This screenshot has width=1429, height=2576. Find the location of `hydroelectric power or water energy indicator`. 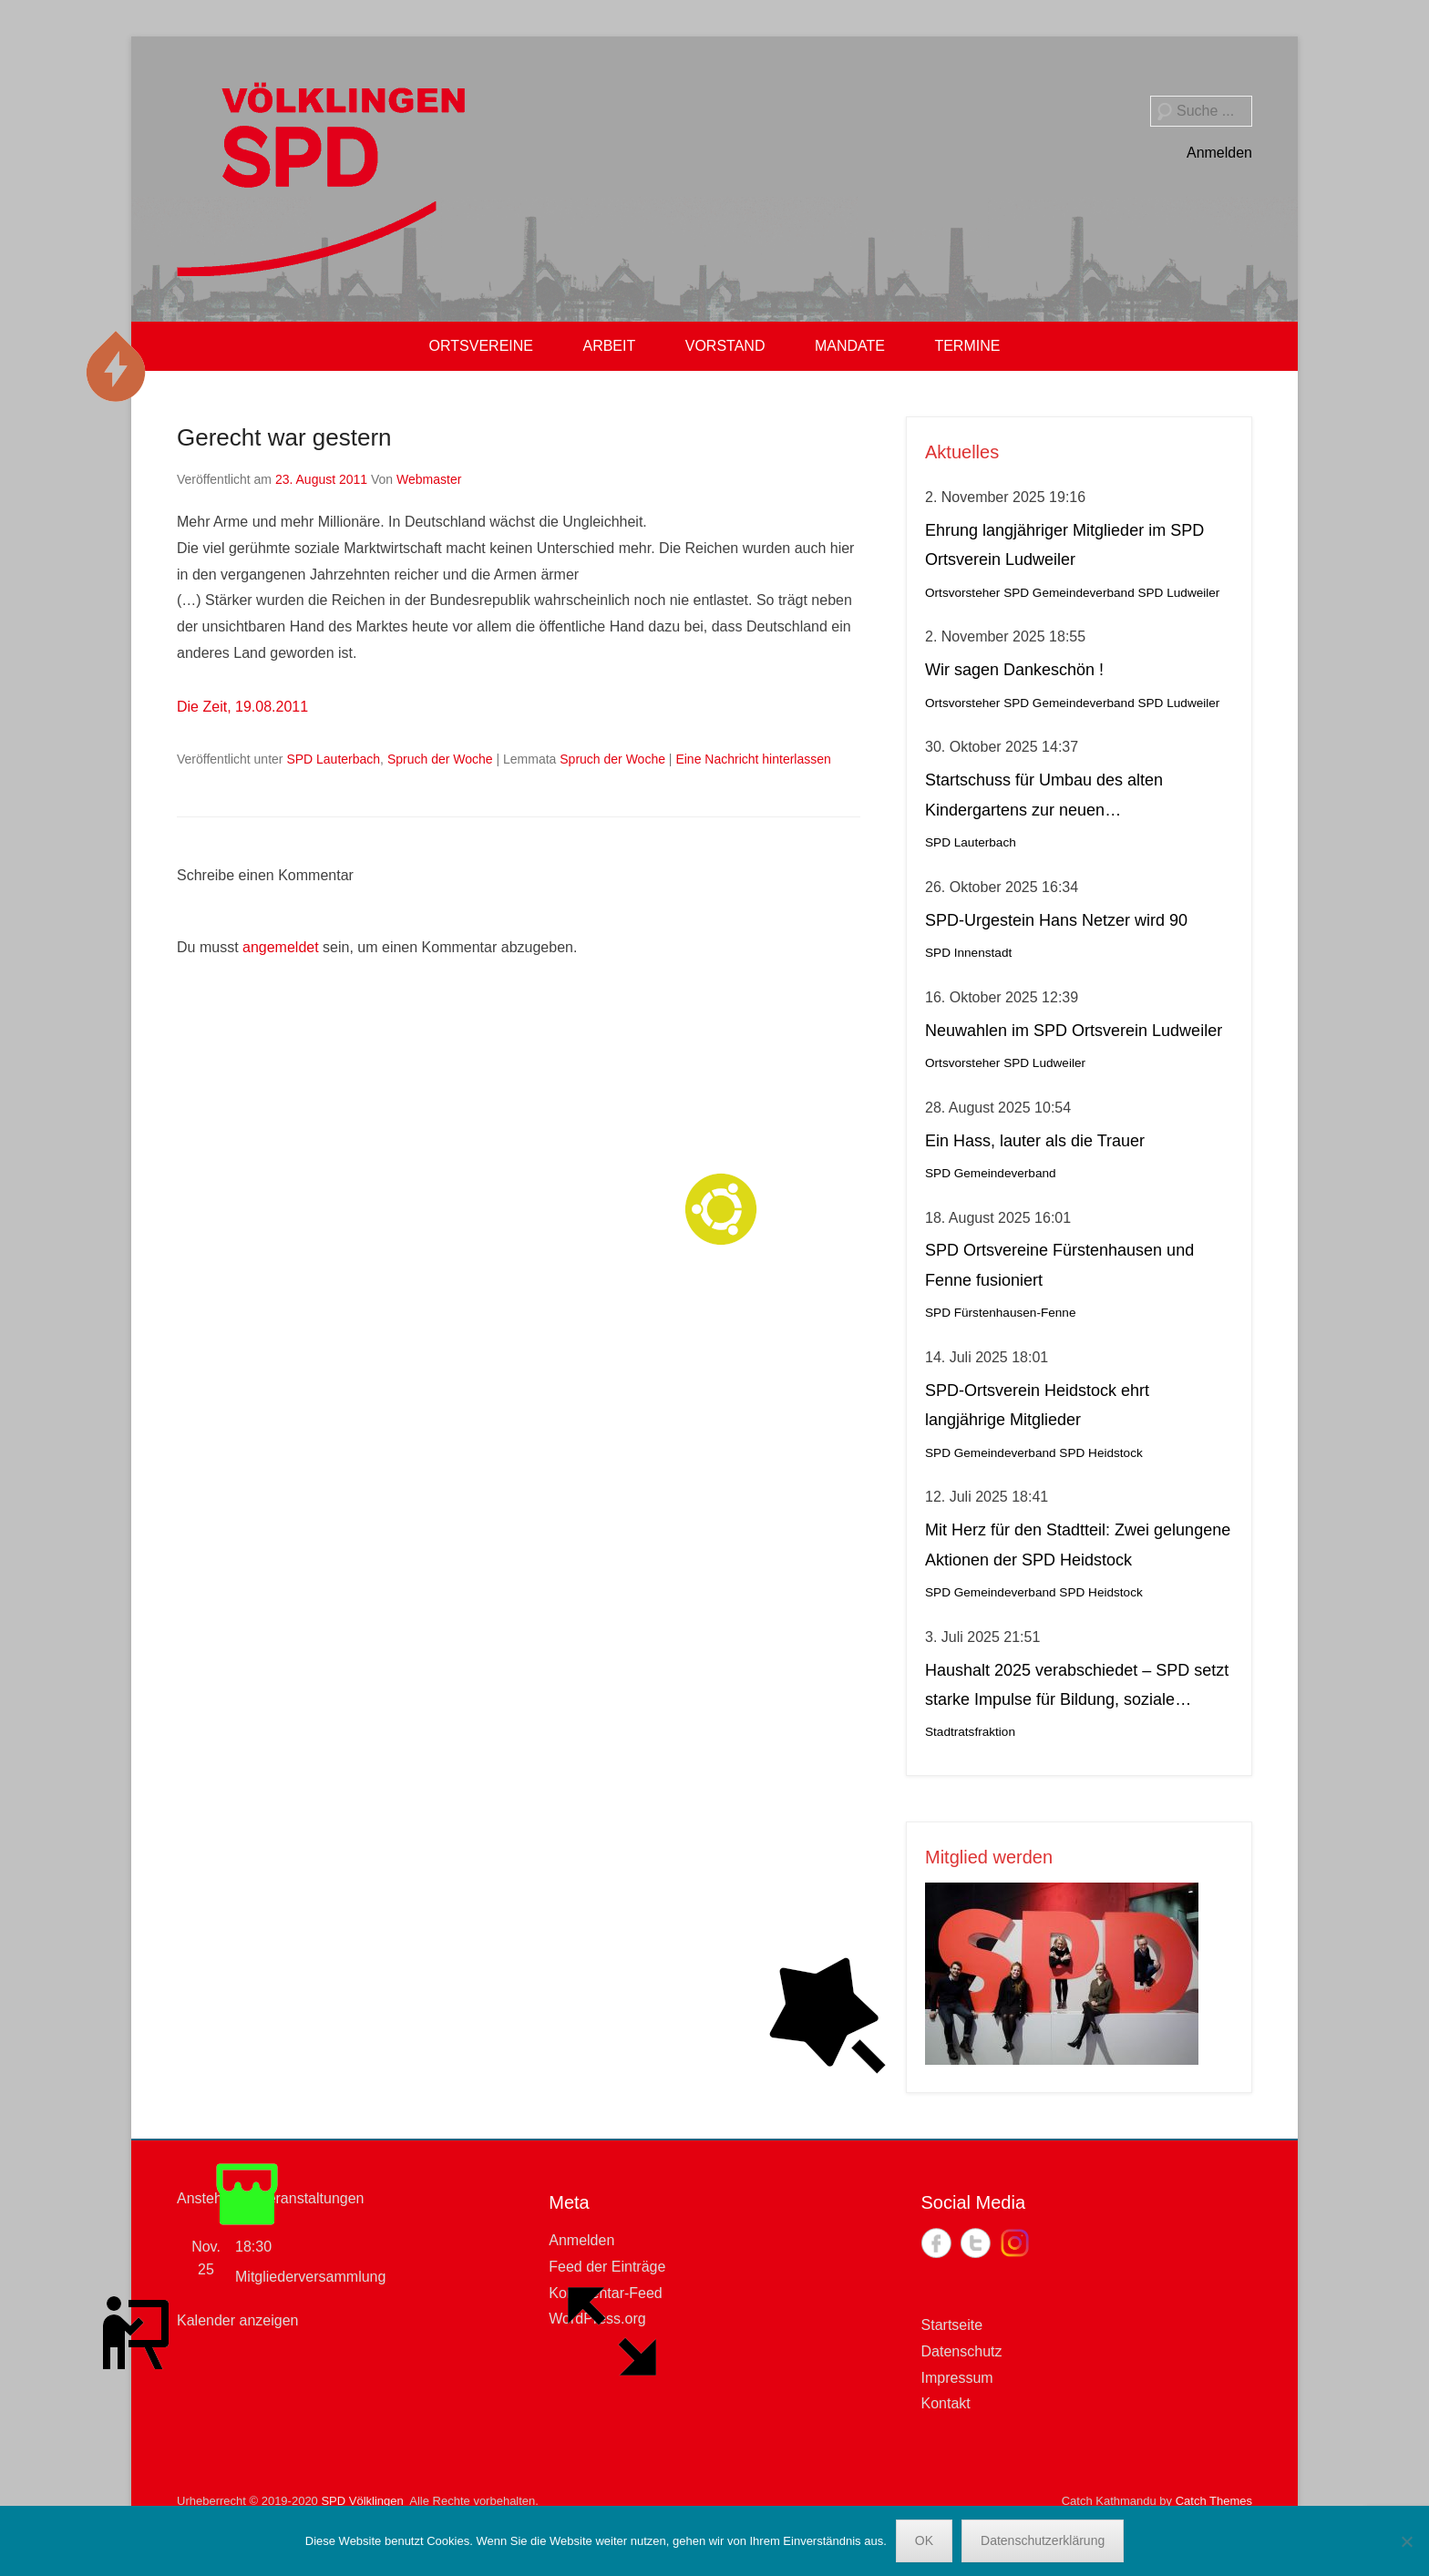

hydroelectric power or water energy indicator is located at coordinates (116, 369).